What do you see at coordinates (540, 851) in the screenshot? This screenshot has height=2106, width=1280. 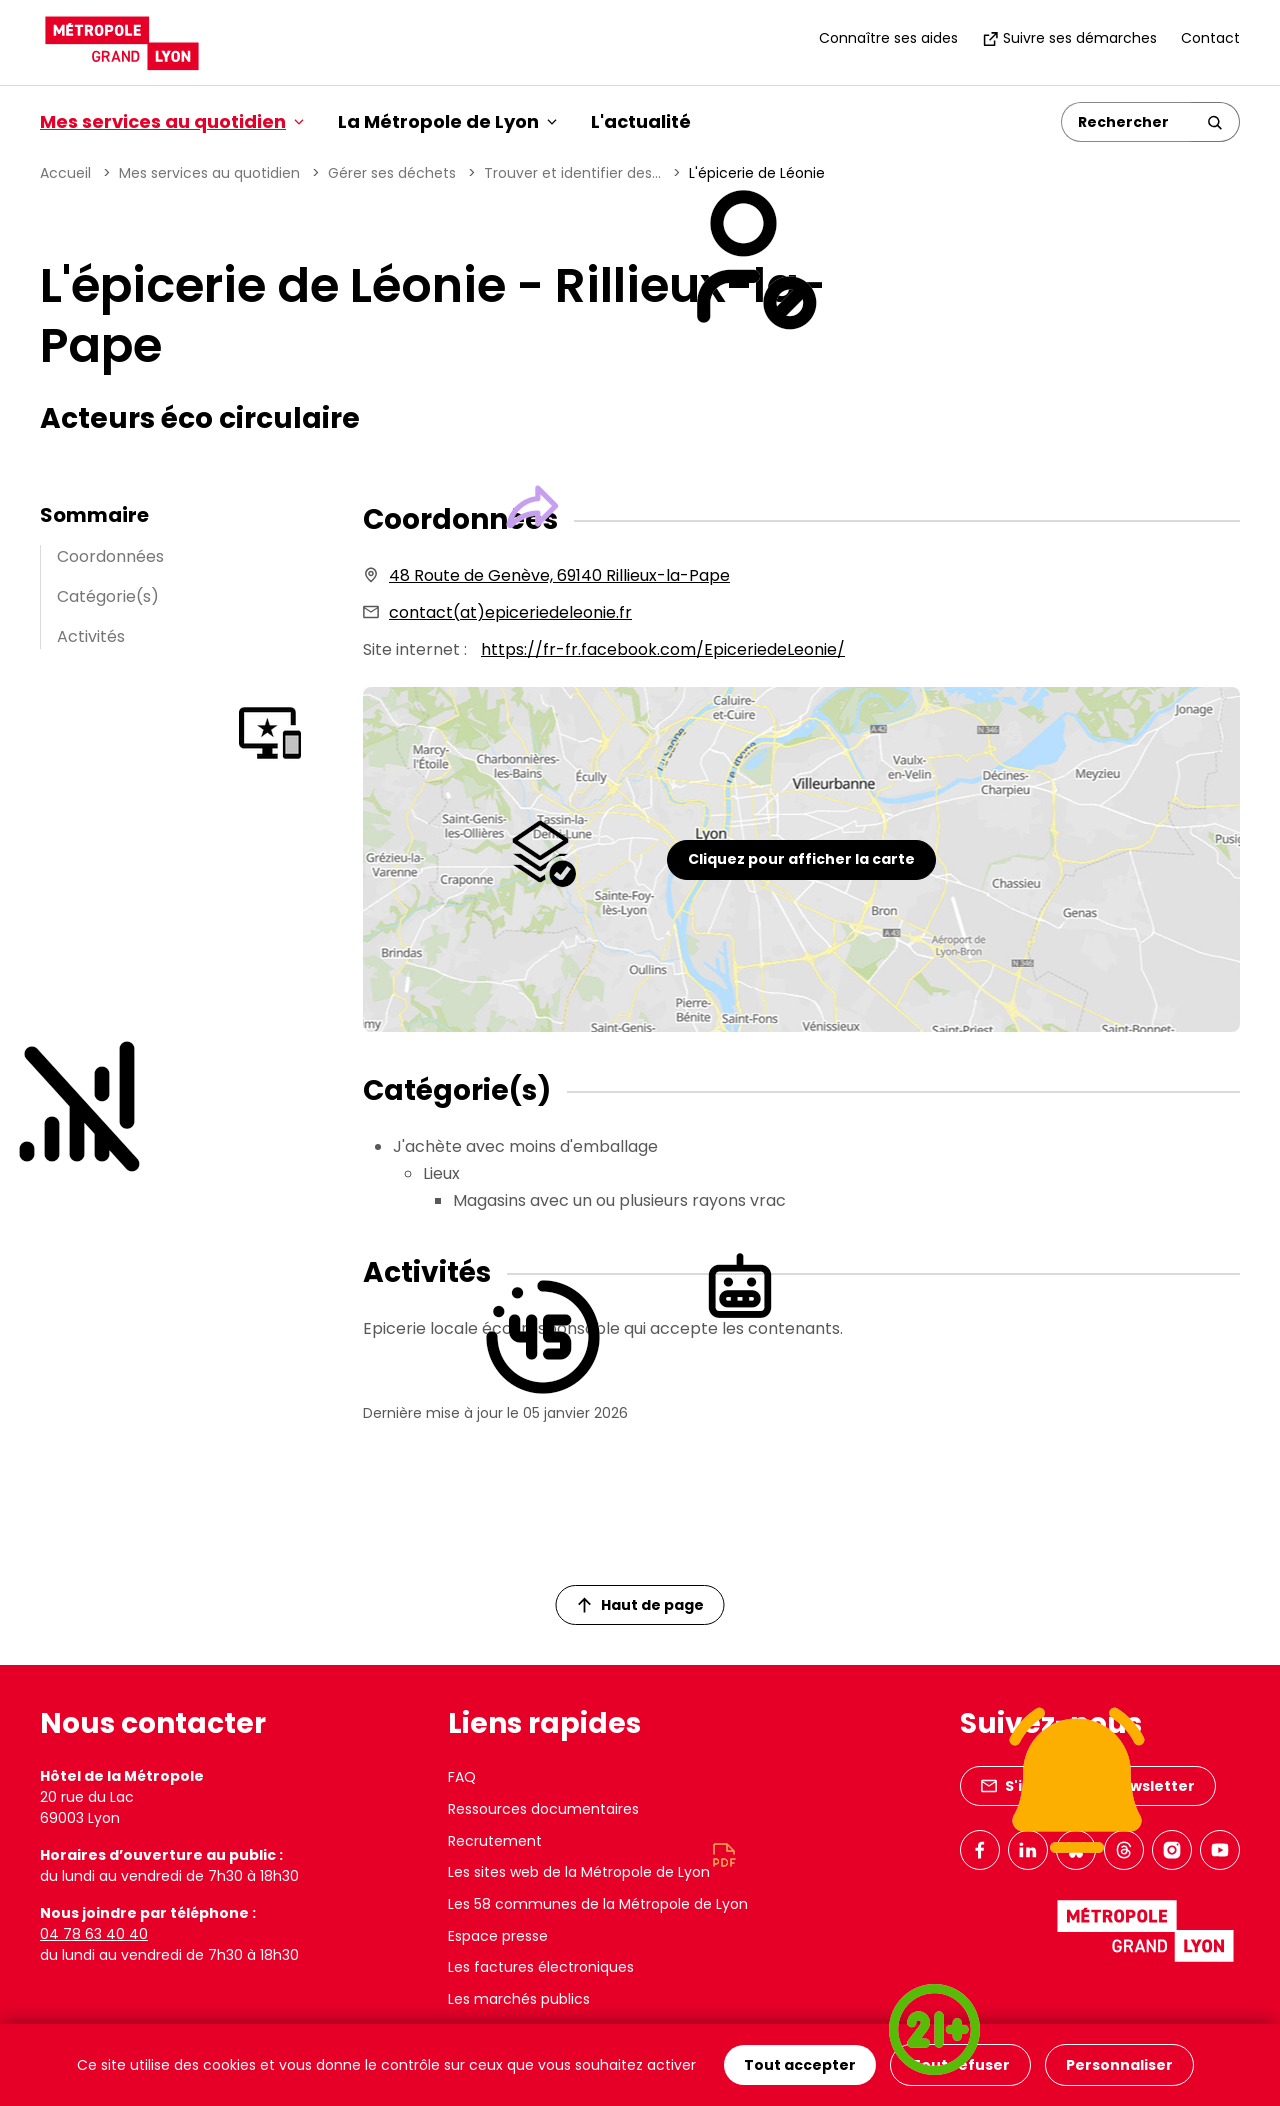 I see `view active layers in the editor` at bounding box center [540, 851].